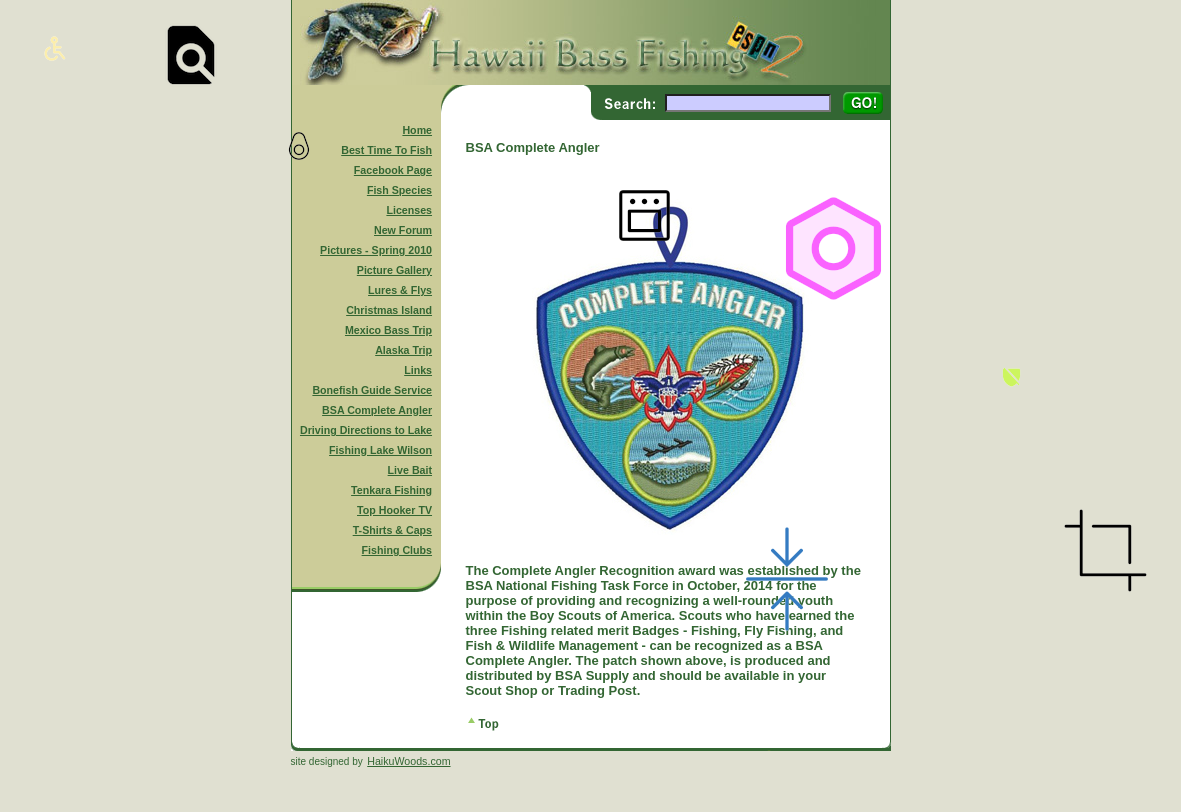 This screenshot has height=812, width=1181. Describe the element at coordinates (191, 55) in the screenshot. I see `search within the current document` at that location.